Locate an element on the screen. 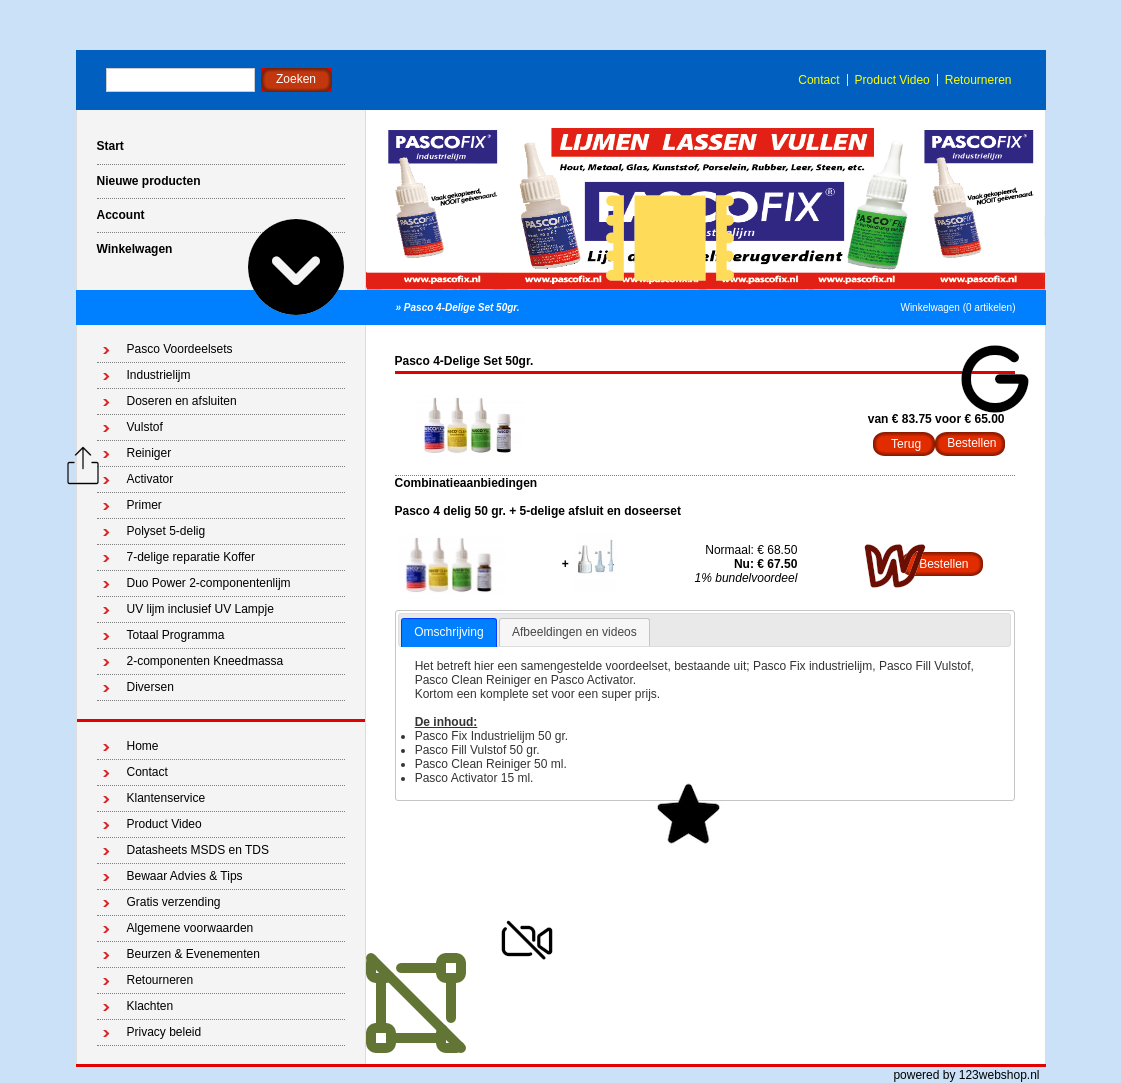 The image size is (1121, 1083). open Webflow website builder is located at coordinates (893, 564).